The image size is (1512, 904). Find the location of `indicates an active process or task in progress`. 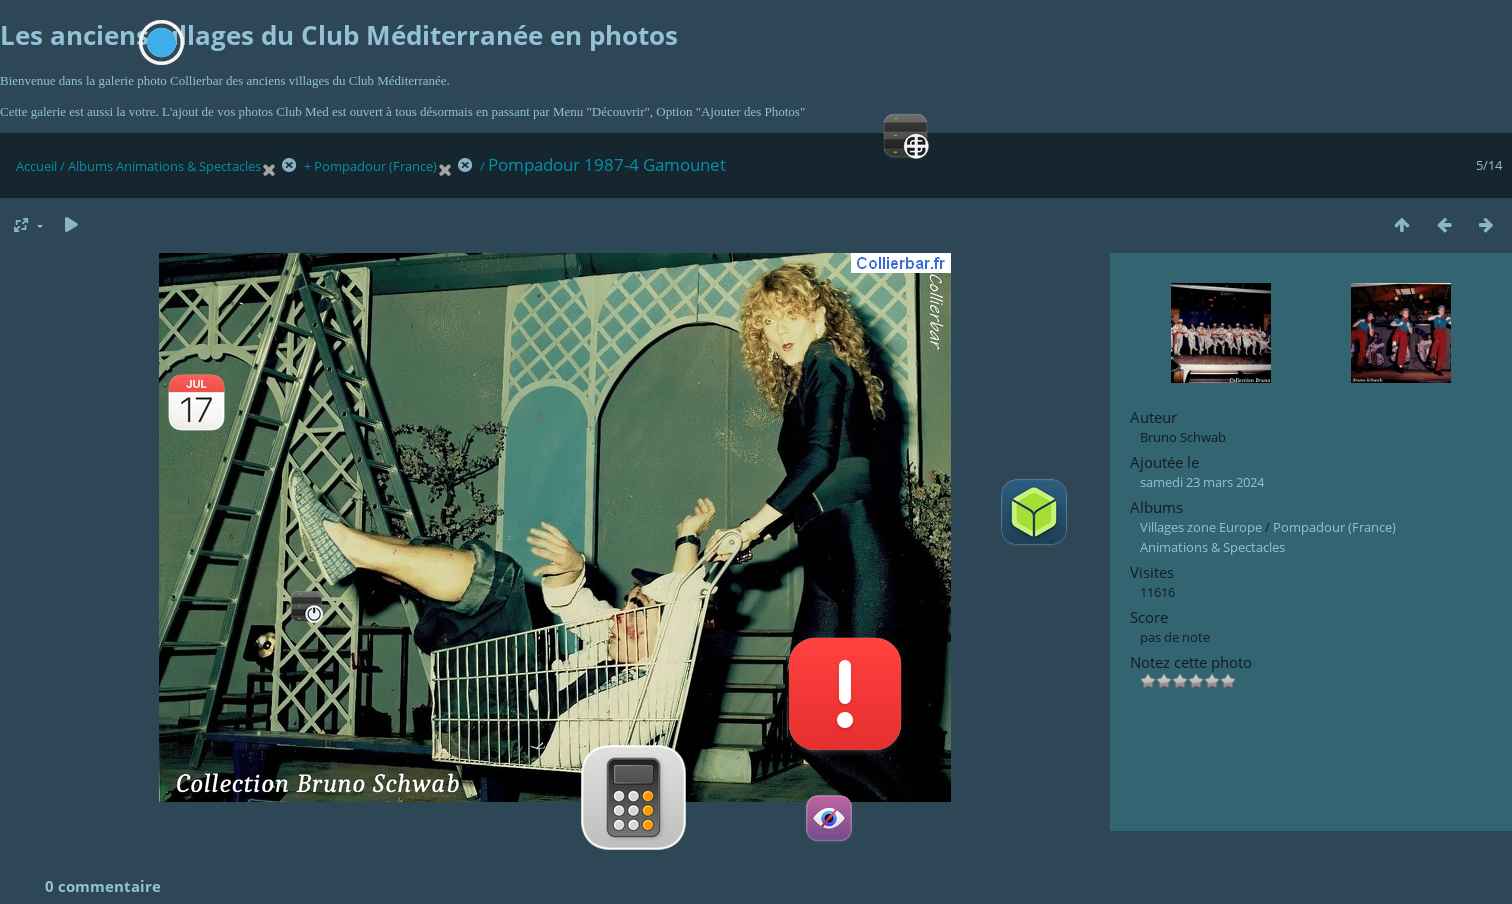

indicates an active process or task in progress is located at coordinates (161, 42).